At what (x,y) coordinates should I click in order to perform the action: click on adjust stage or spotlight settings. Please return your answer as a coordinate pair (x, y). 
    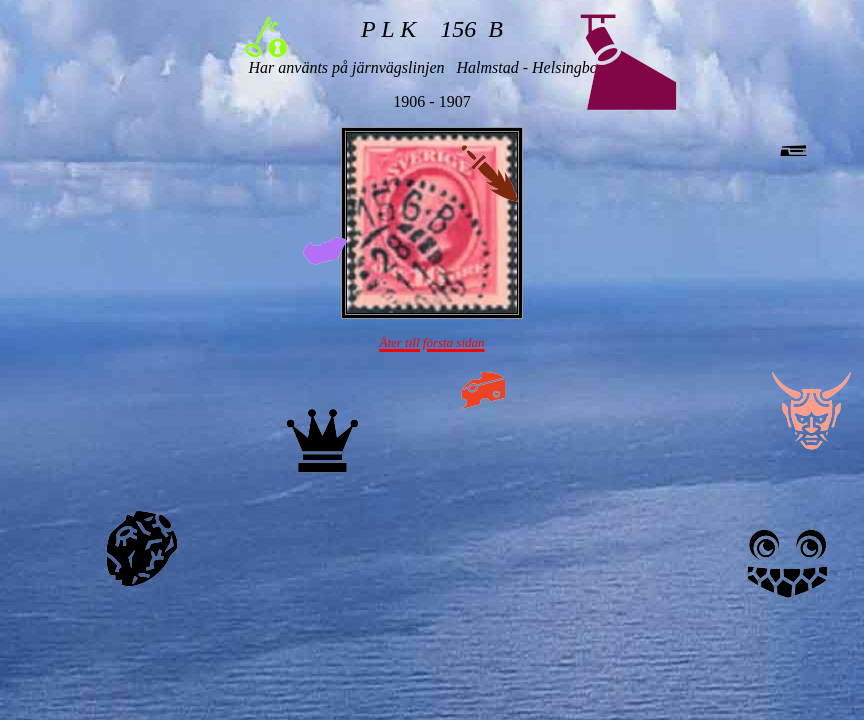
    Looking at the image, I should click on (628, 62).